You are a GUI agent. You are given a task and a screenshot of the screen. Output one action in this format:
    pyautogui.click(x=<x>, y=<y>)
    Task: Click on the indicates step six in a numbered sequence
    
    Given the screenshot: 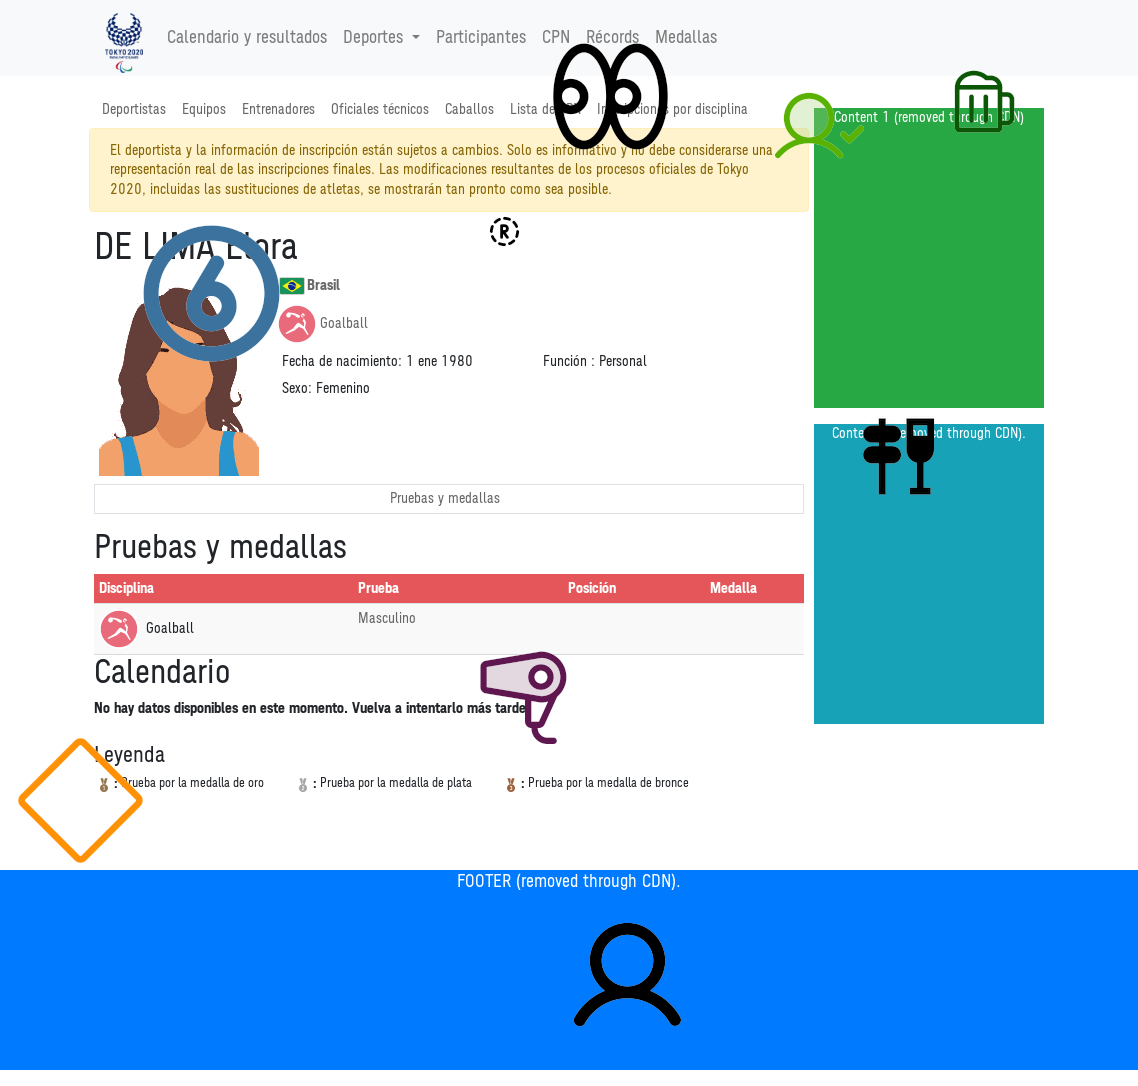 What is the action you would take?
    pyautogui.click(x=211, y=293)
    